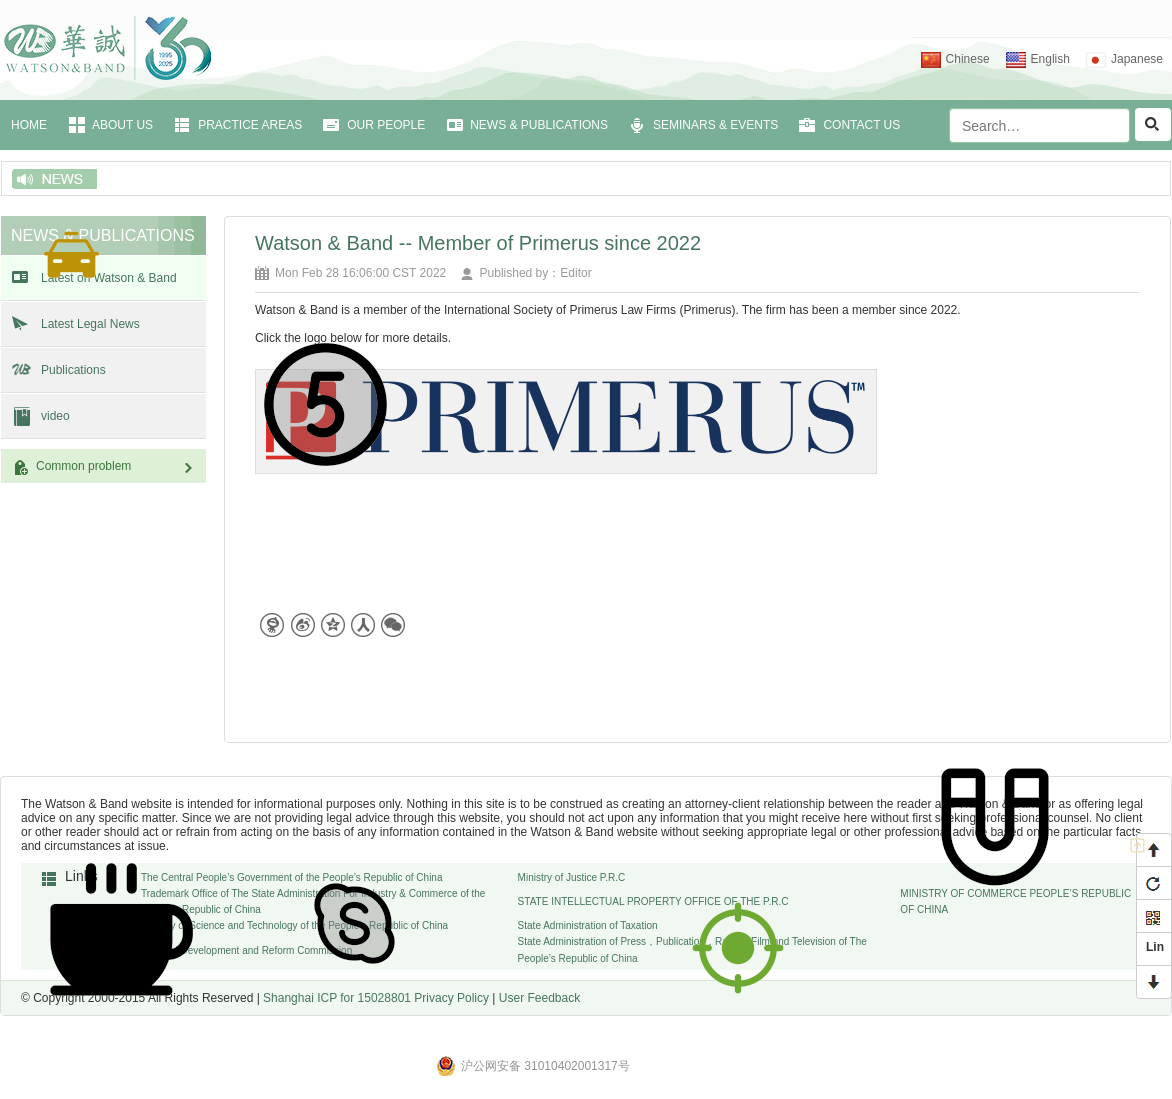 This screenshot has height=1099, width=1172. I want to click on indicates police or emergency services, so click(71, 257).